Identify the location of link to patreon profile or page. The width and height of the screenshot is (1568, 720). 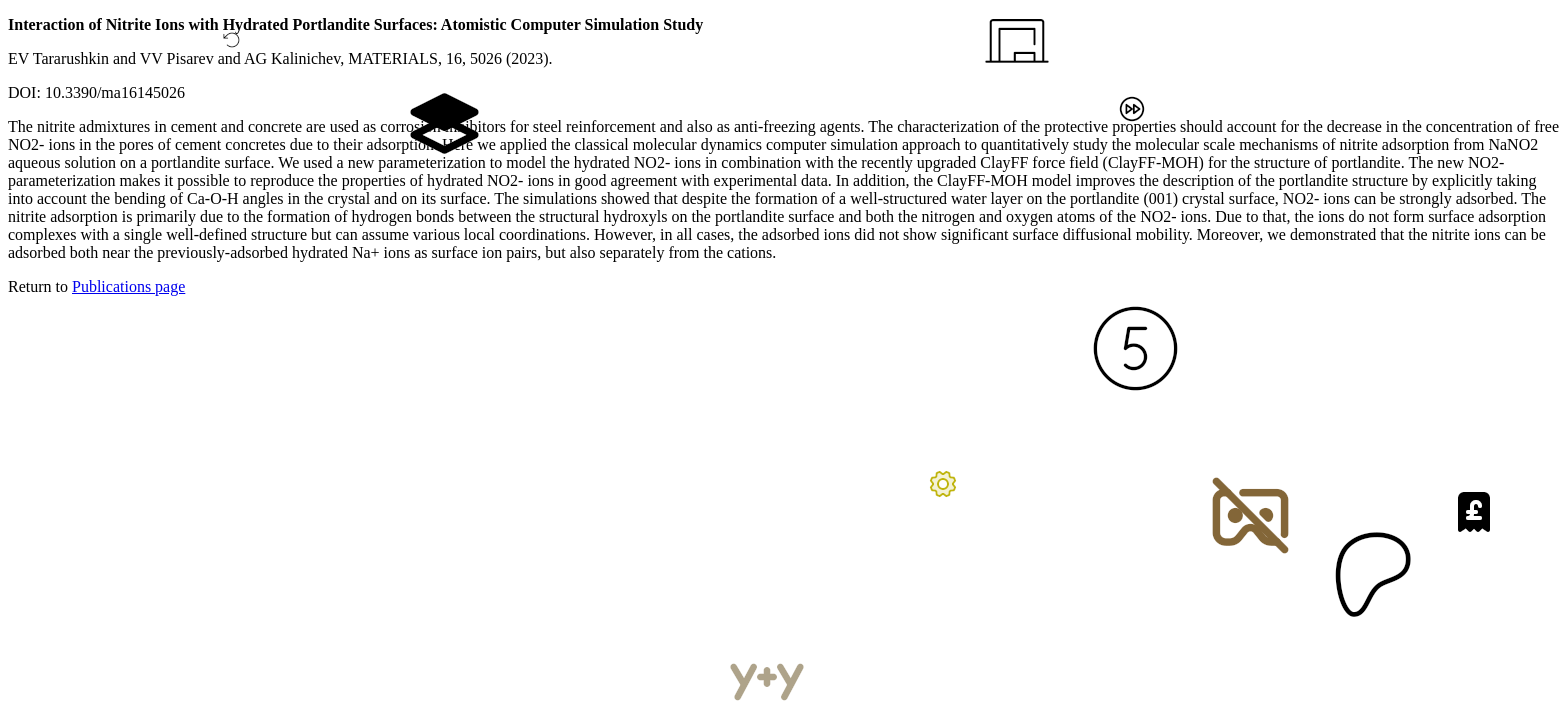
(1370, 573).